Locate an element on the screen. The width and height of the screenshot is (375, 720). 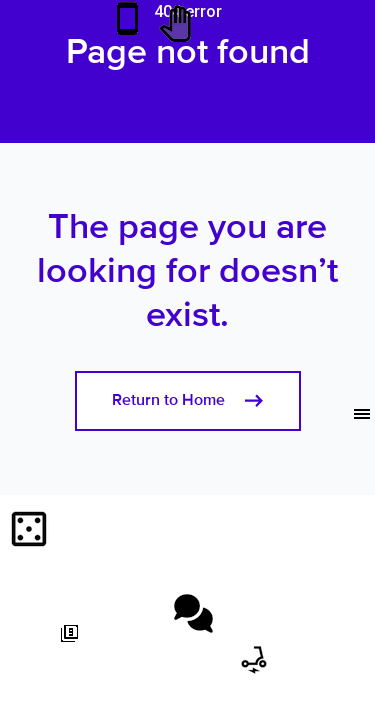
open chat or messaging is located at coordinates (193, 613).